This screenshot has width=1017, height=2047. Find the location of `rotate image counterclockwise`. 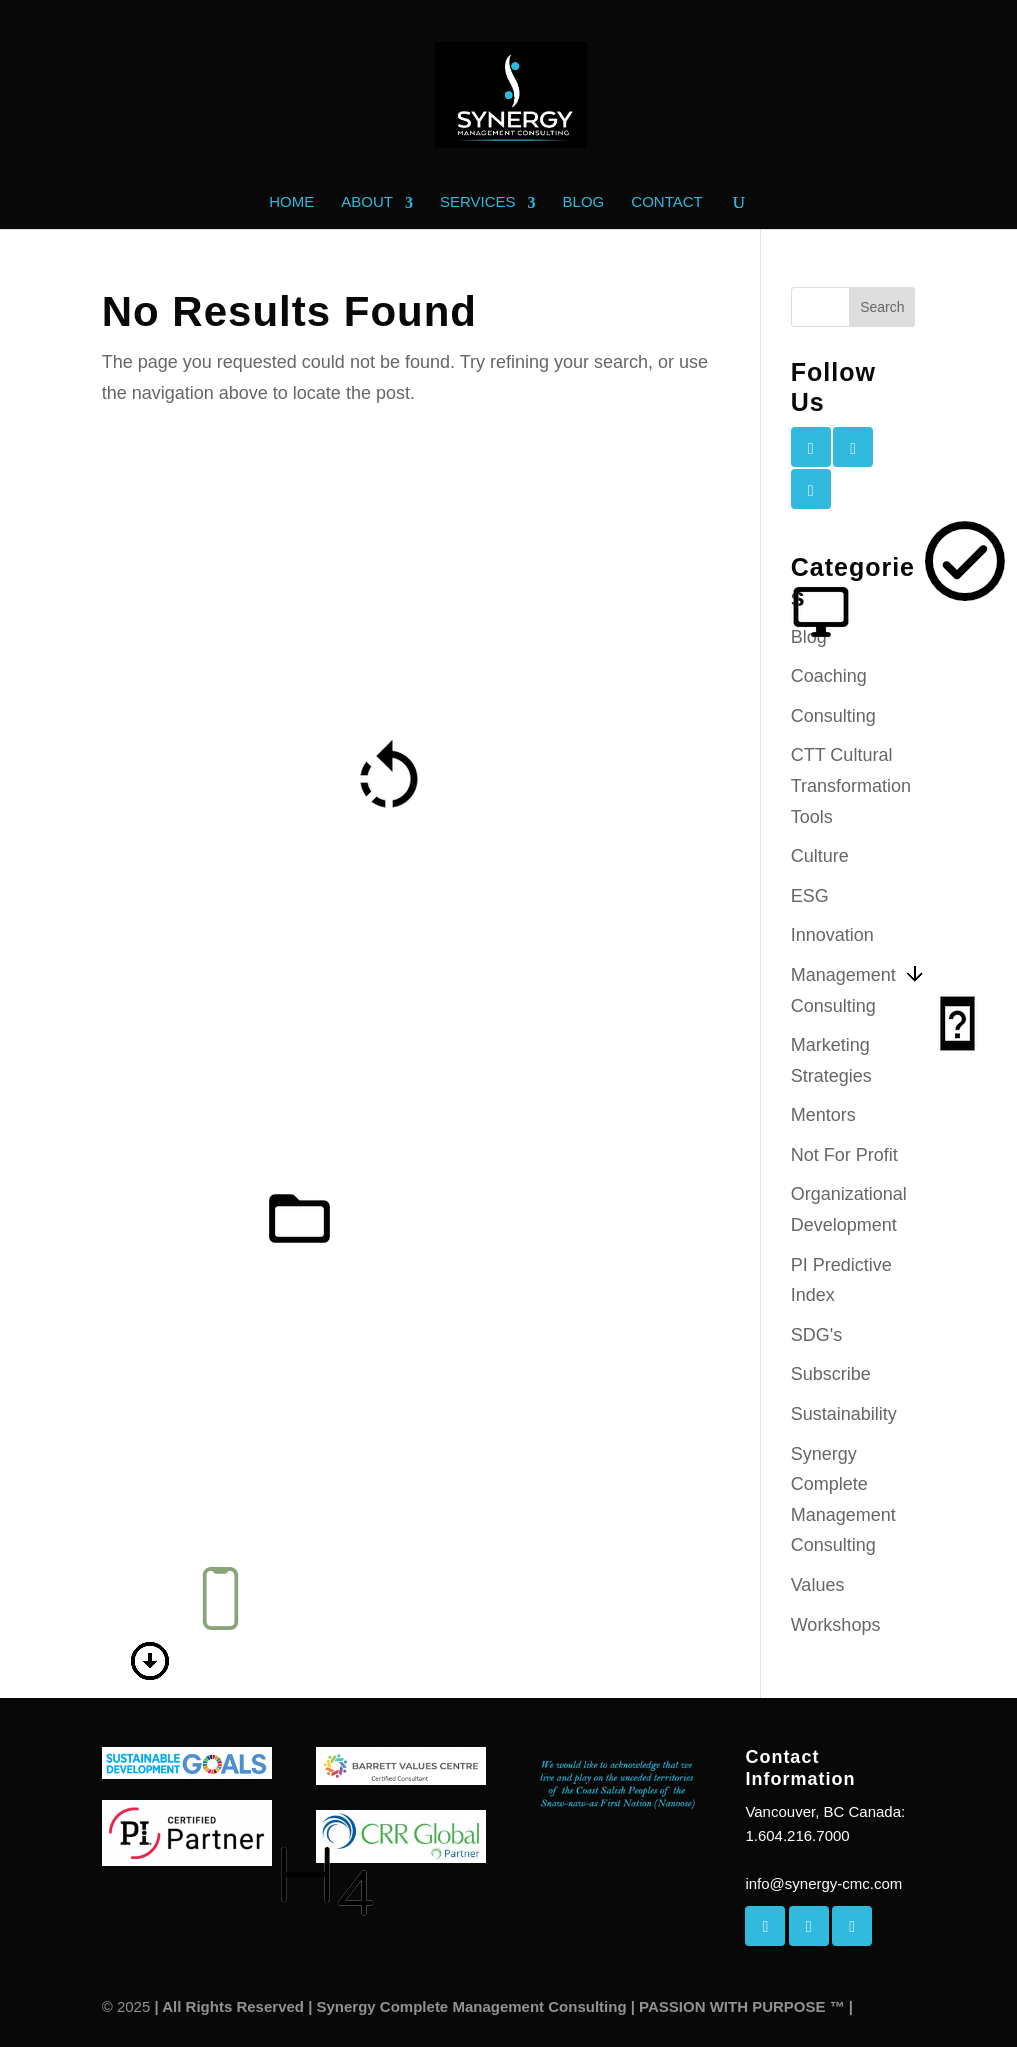

rotate image counterclockwise is located at coordinates (389, 779).